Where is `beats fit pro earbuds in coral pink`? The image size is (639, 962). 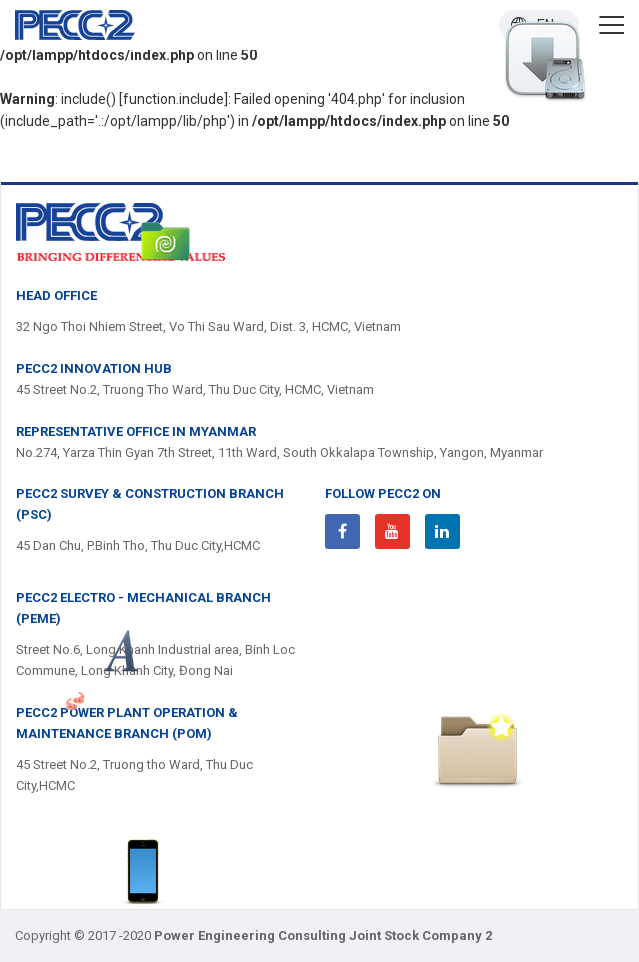
beats fit pro earbuds in coral pink is located at coordinates (75, 701).